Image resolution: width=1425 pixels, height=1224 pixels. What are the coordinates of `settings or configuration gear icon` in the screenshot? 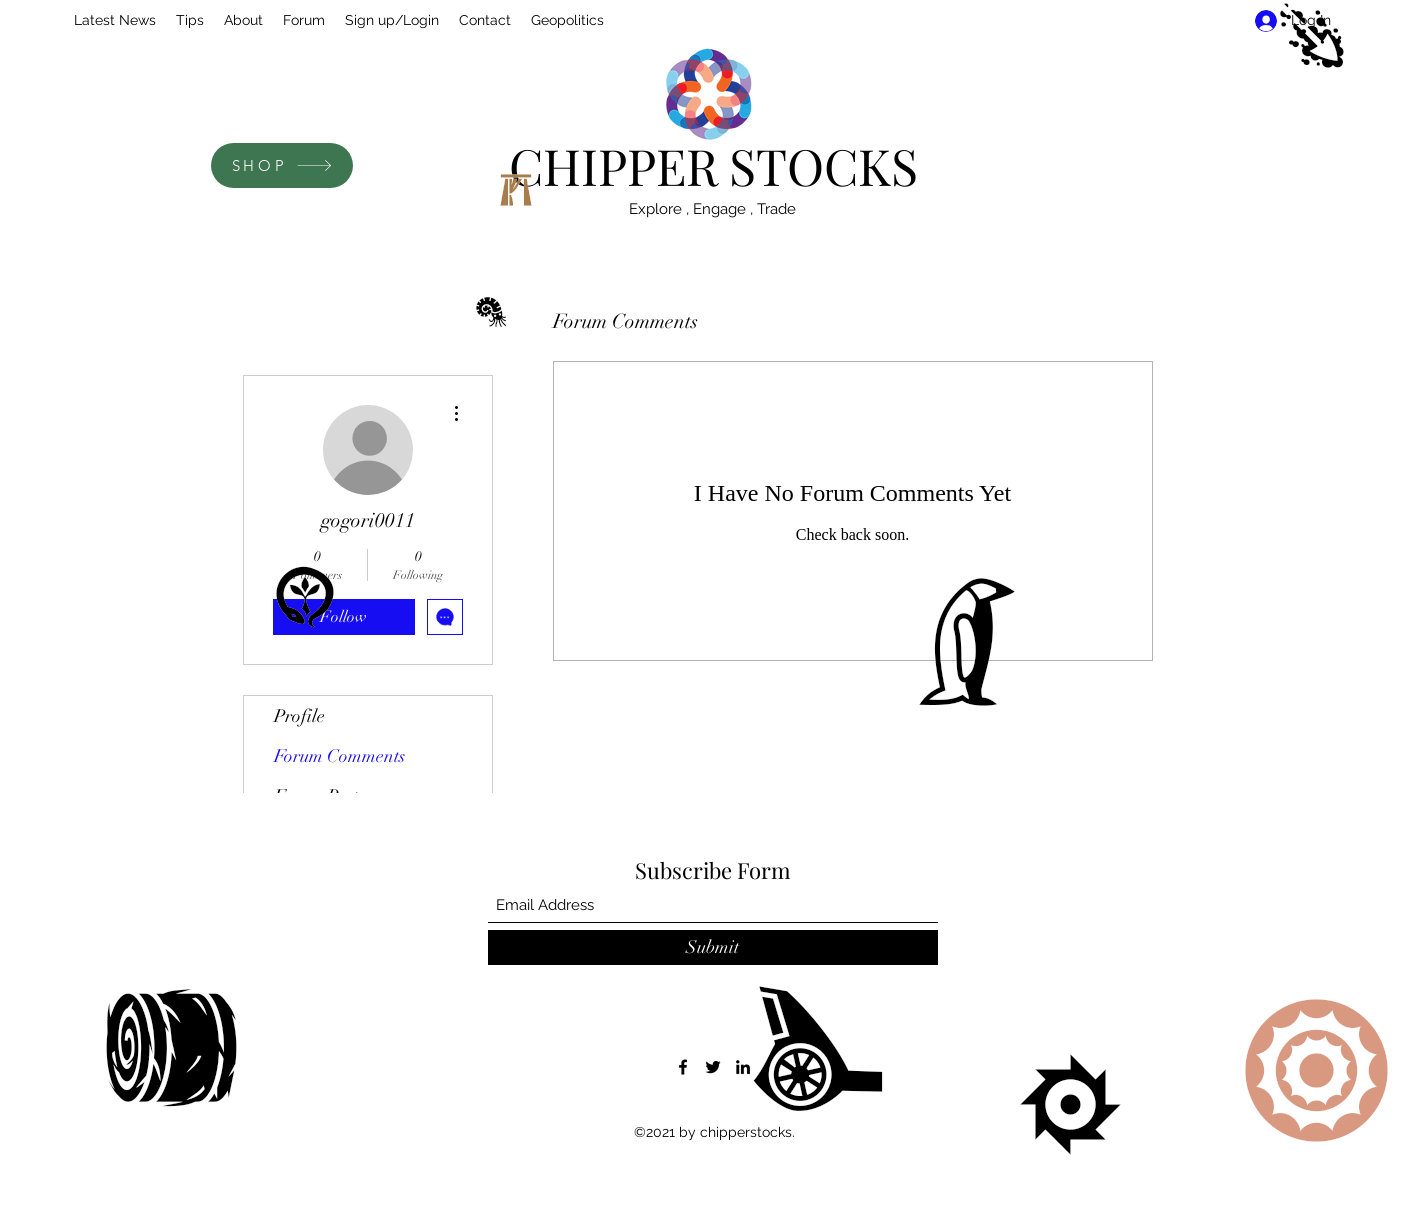 It's located at (1316, 1070).